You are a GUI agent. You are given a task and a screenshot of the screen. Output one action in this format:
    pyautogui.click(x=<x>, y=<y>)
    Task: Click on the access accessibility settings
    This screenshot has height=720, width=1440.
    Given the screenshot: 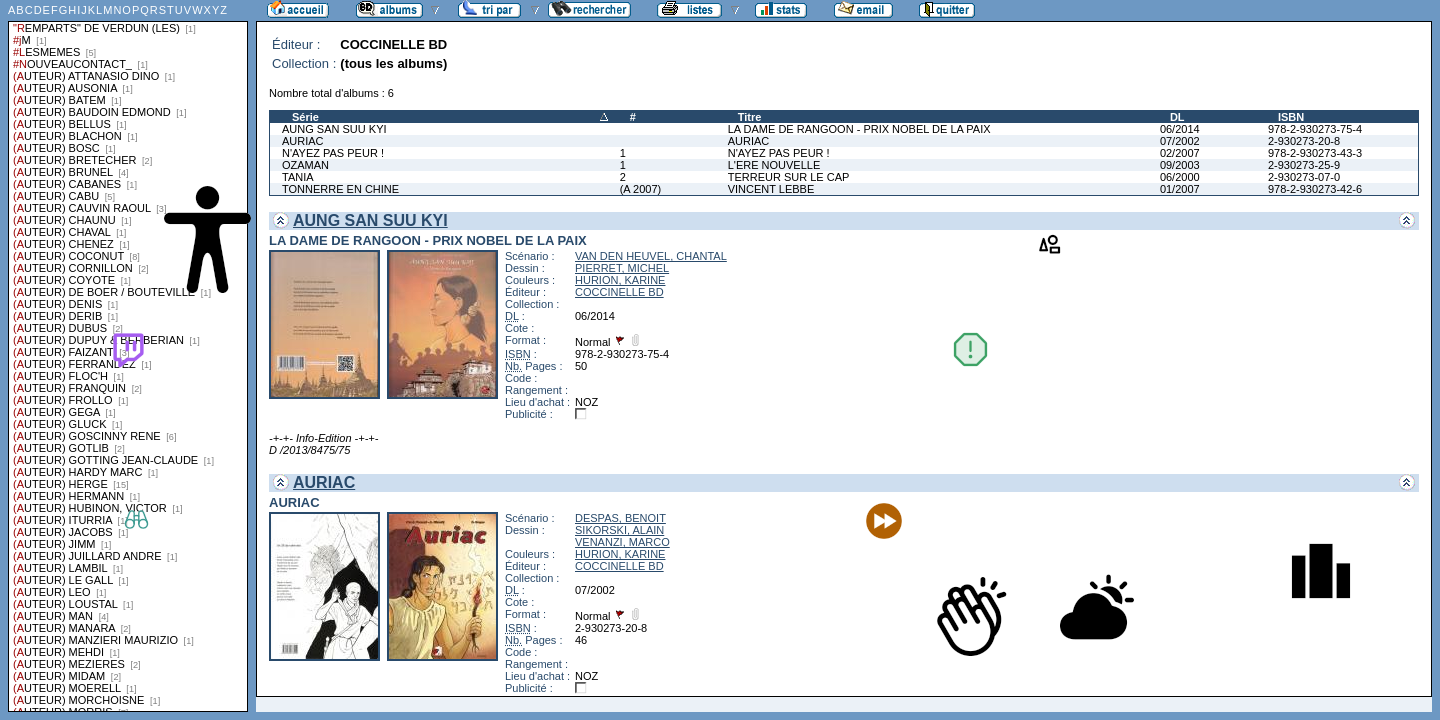 What is the action you would take?
    pyautogui.click(x=207, y=239)
    